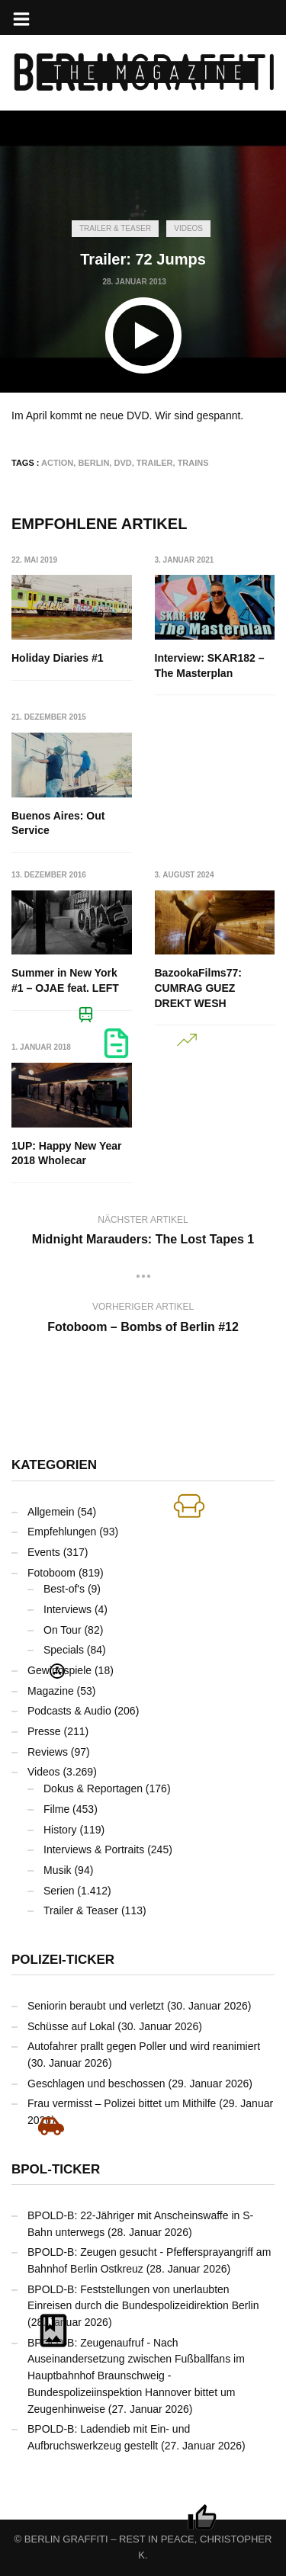 The height and width of the screenshot is (2576, 286). I want to click on view invoice or billing document, so click(116, 1043).